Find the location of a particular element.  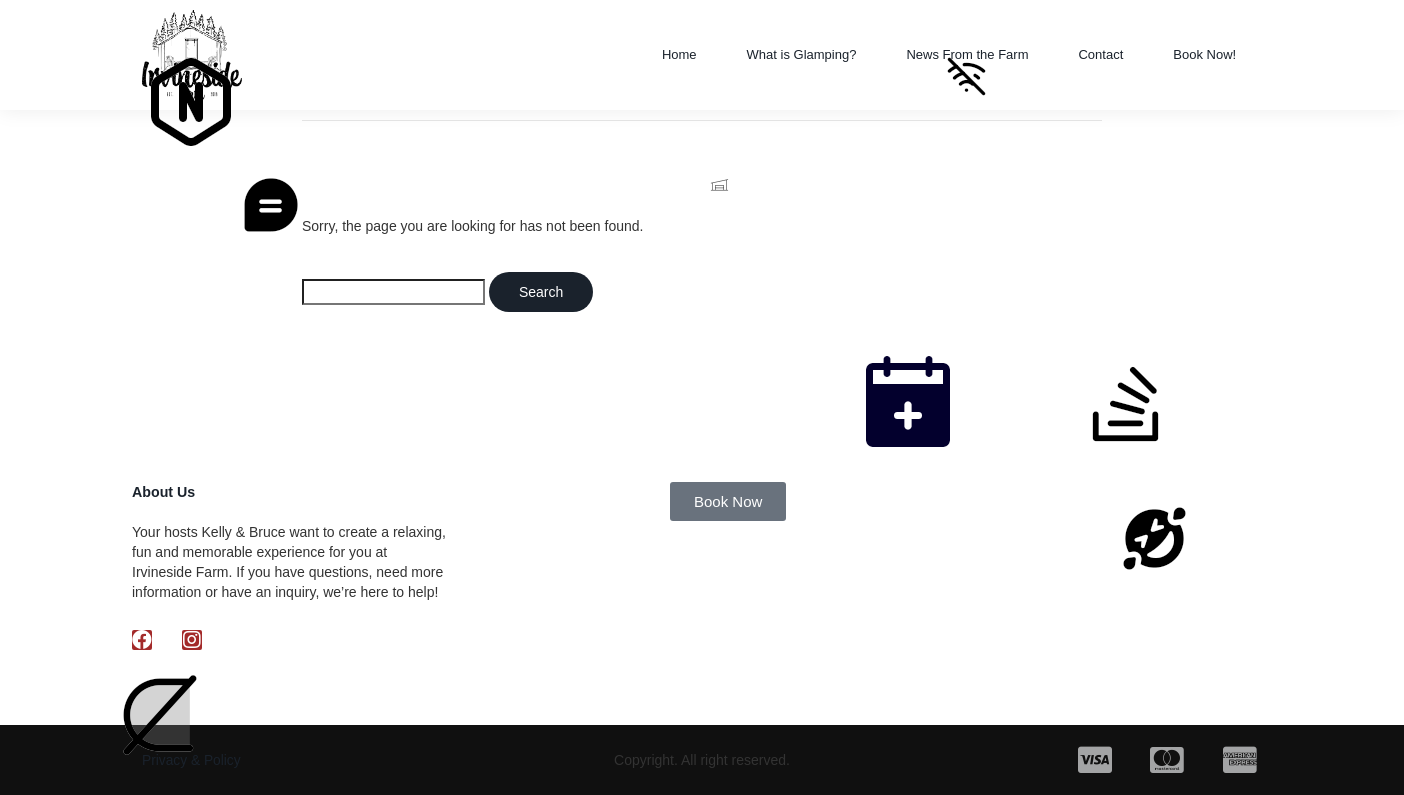

indicates a set is not a subset of another in mathematical notation is located at coordinates (160, 715).